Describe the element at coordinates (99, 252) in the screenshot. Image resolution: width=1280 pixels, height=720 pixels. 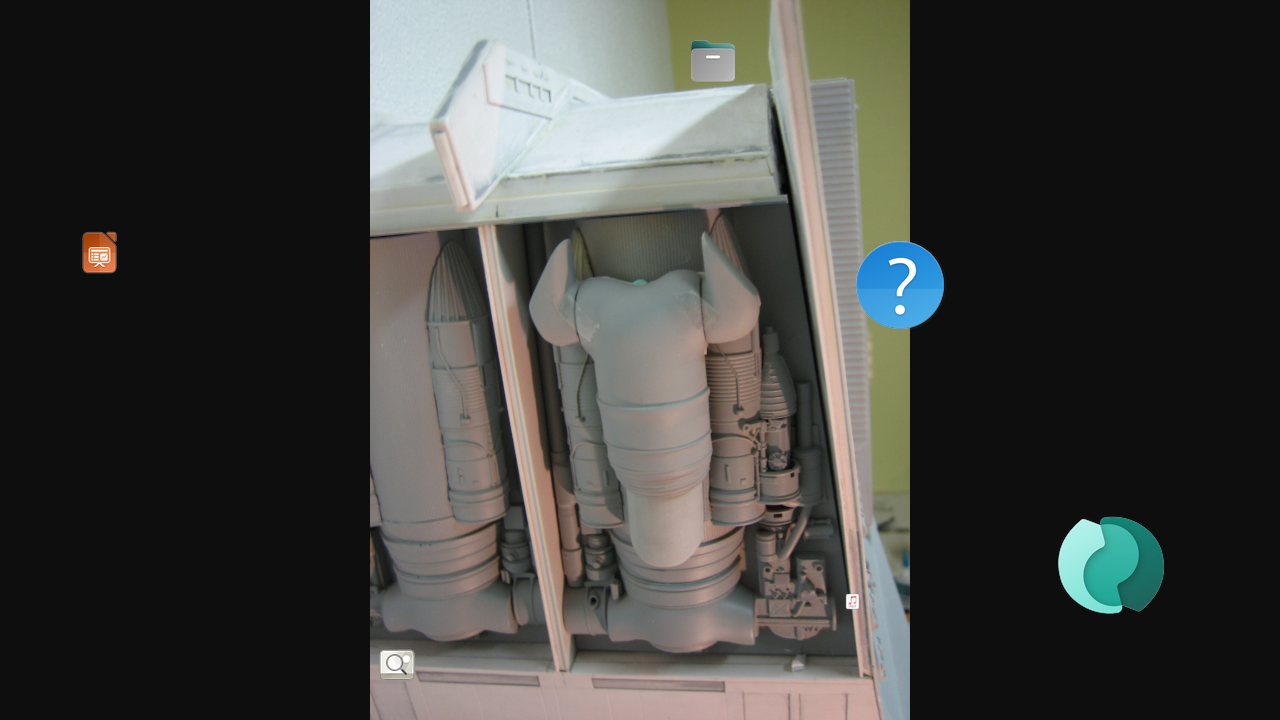
I see `open libreoffice impress presentation software` at that location.